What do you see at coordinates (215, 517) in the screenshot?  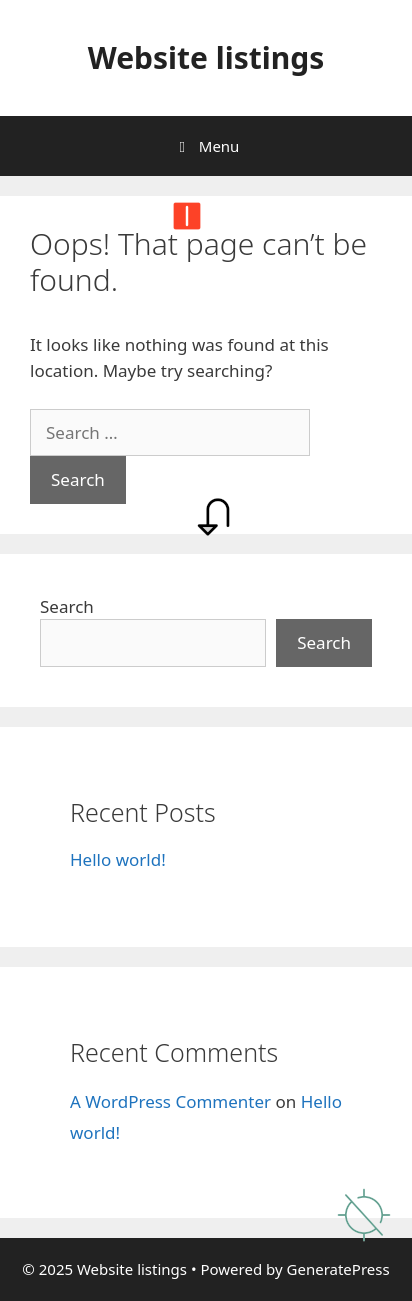 I see `undo or reverse a previous action` at bounding box center [215, 517].